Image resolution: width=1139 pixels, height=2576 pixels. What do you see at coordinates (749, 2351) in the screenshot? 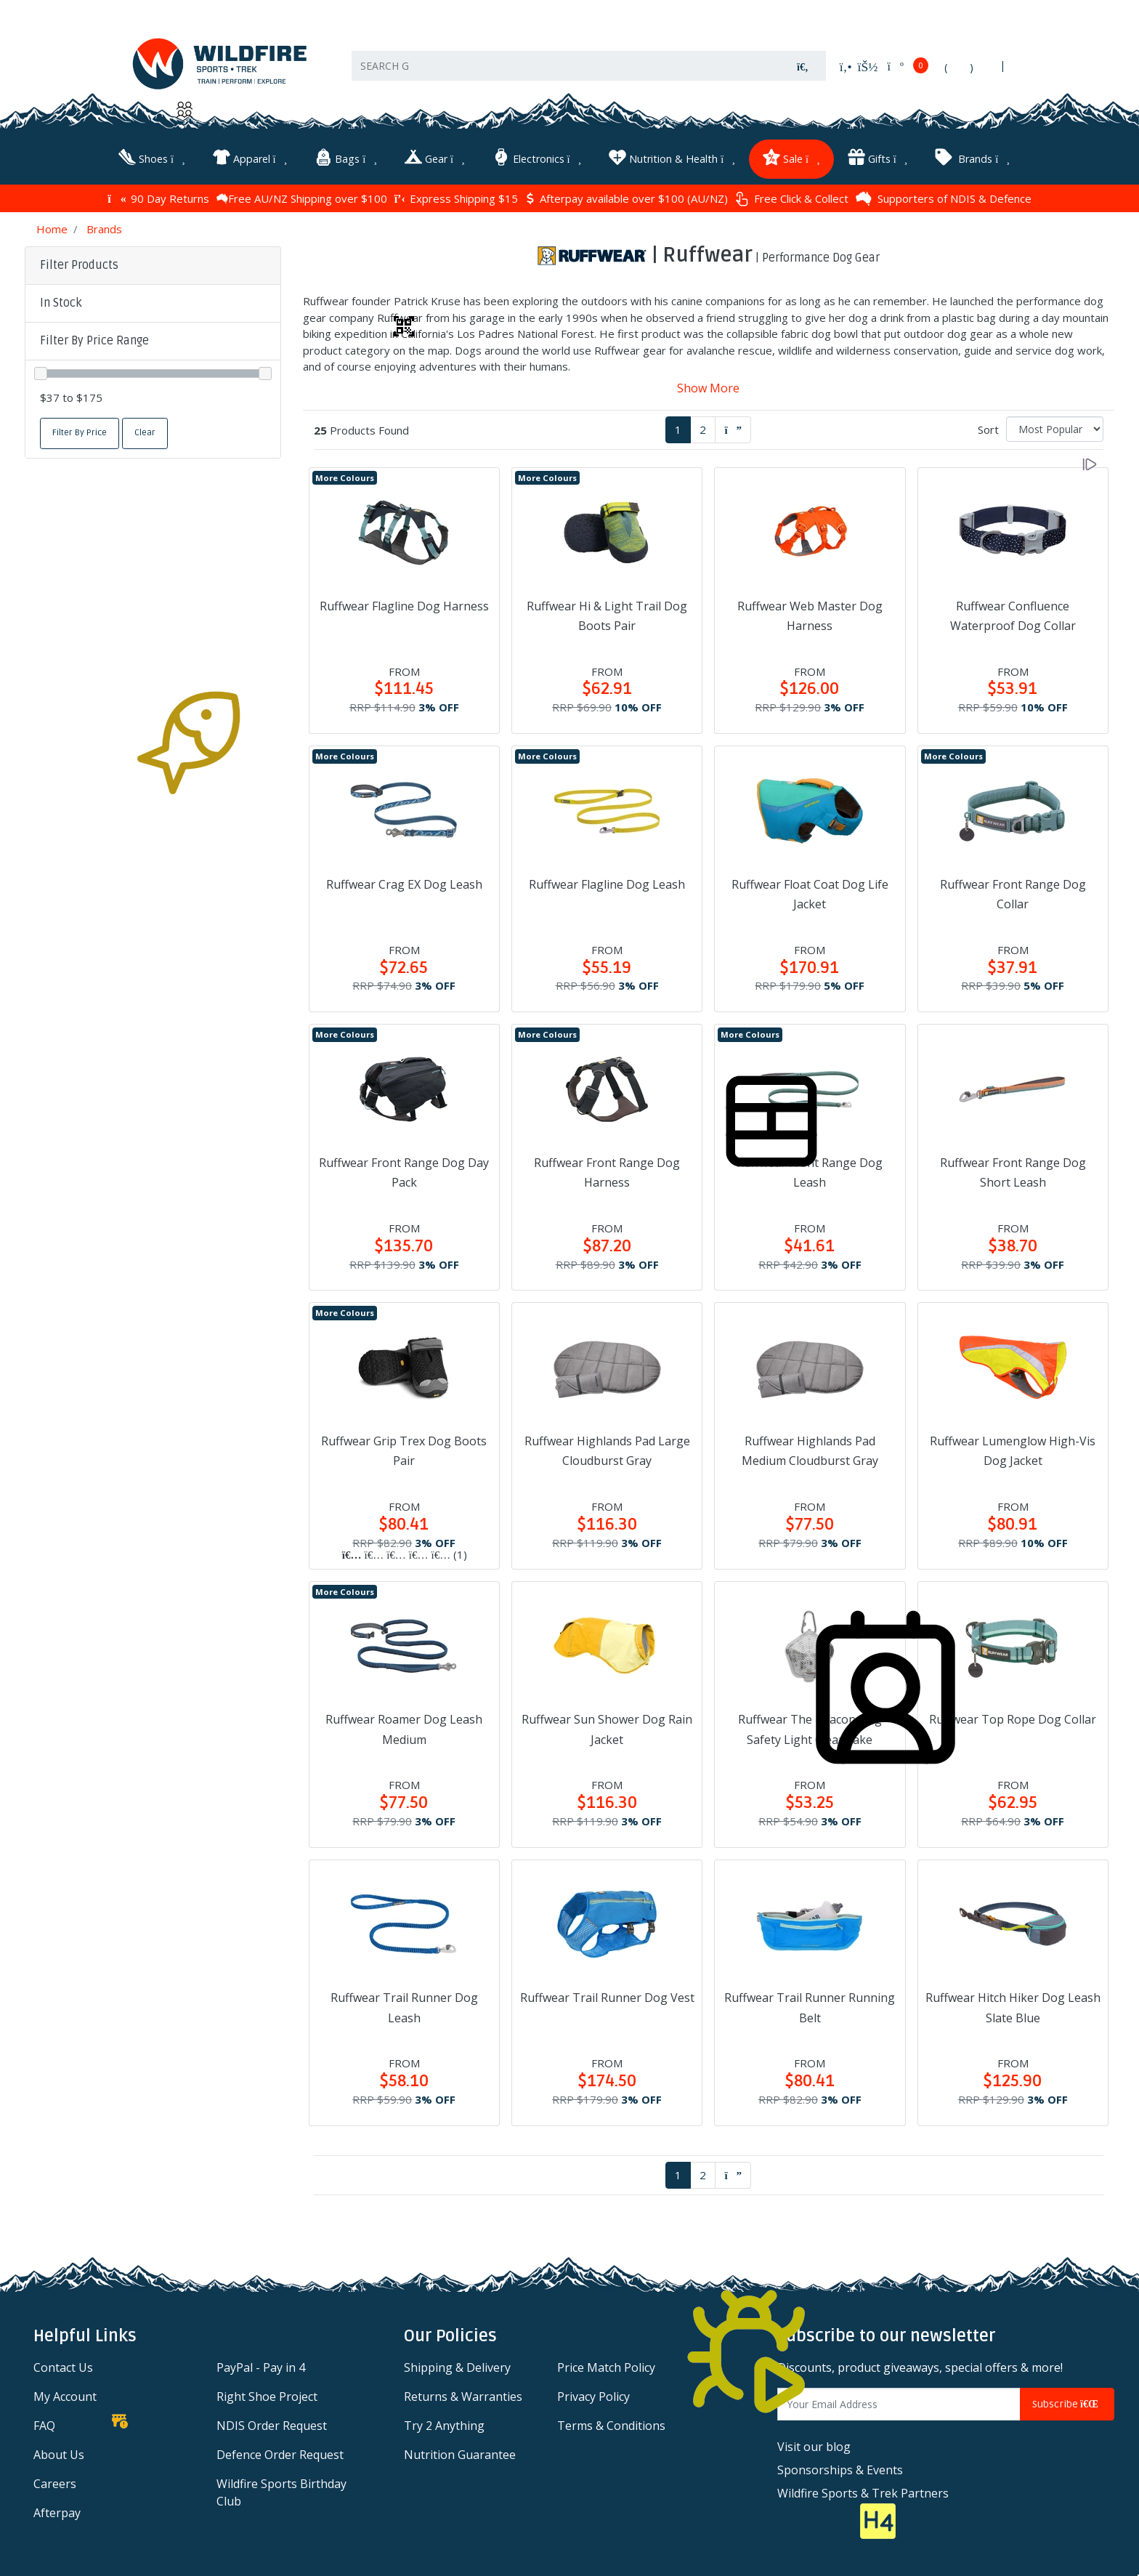
I see `start debugging session` at bounding box center [749, 2351].